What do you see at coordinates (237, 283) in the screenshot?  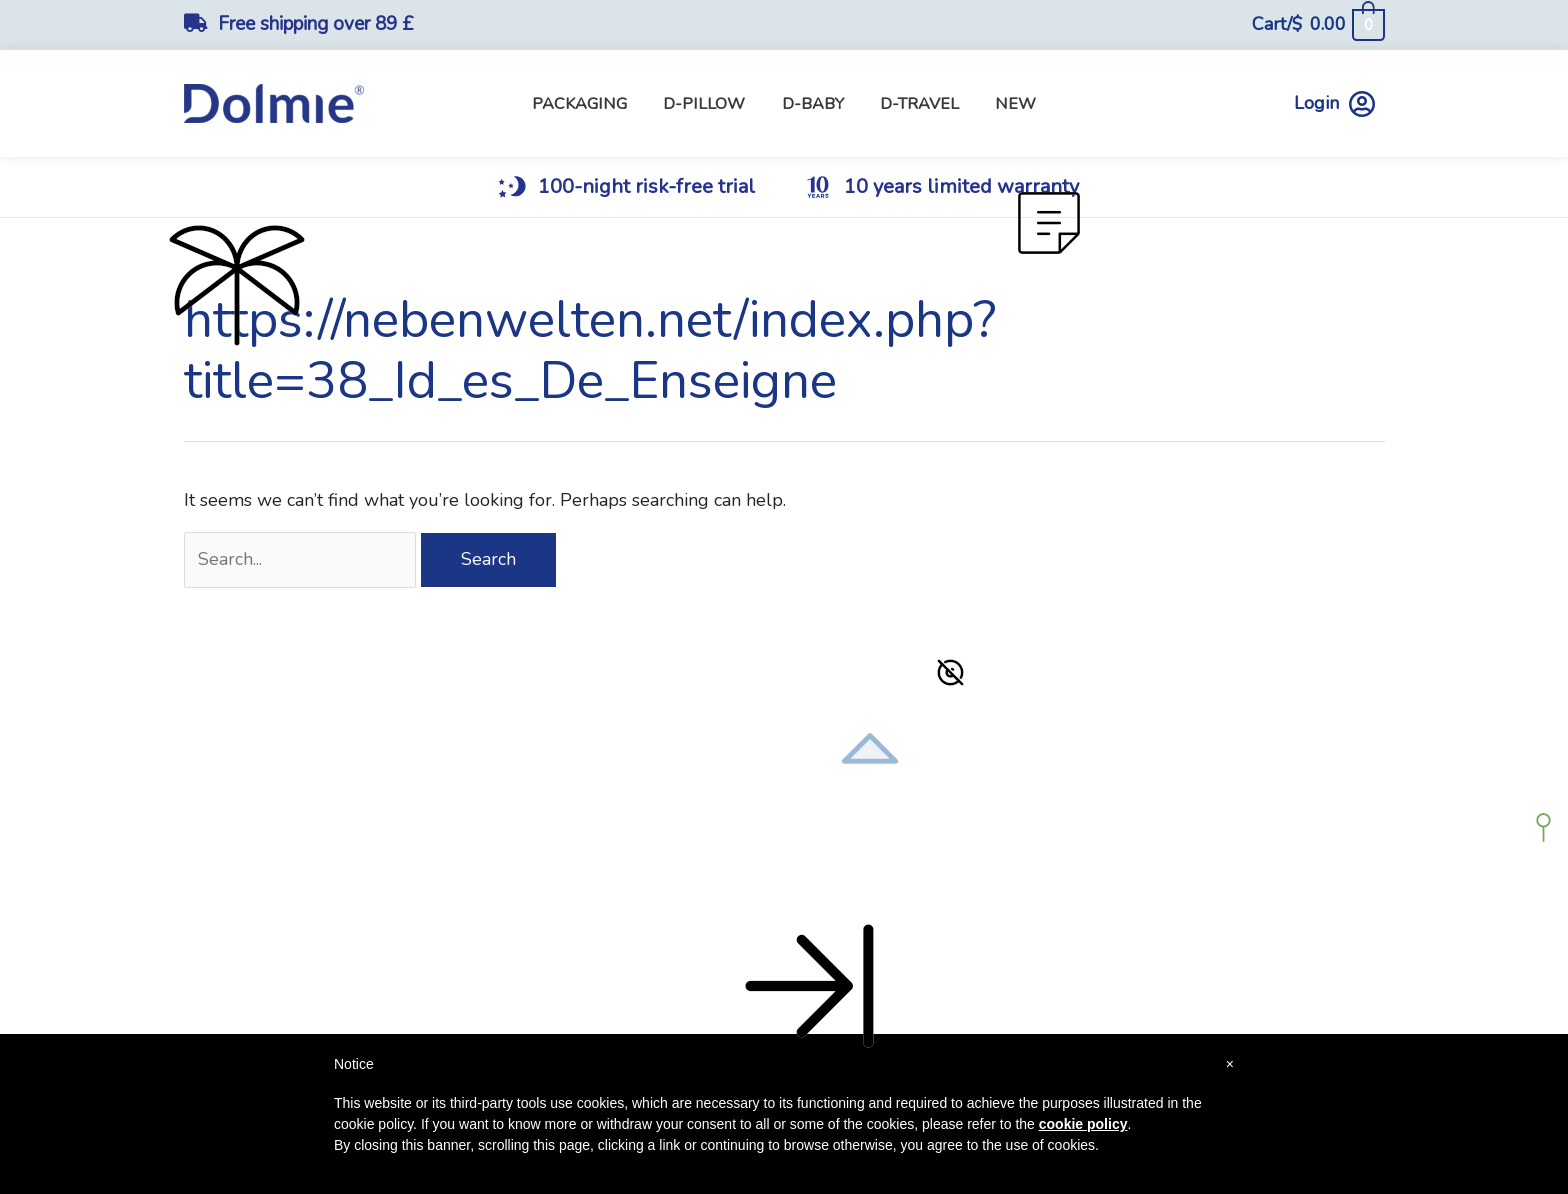 I see `browse vacation or tropical destinations` at bounding box center [237, 283].